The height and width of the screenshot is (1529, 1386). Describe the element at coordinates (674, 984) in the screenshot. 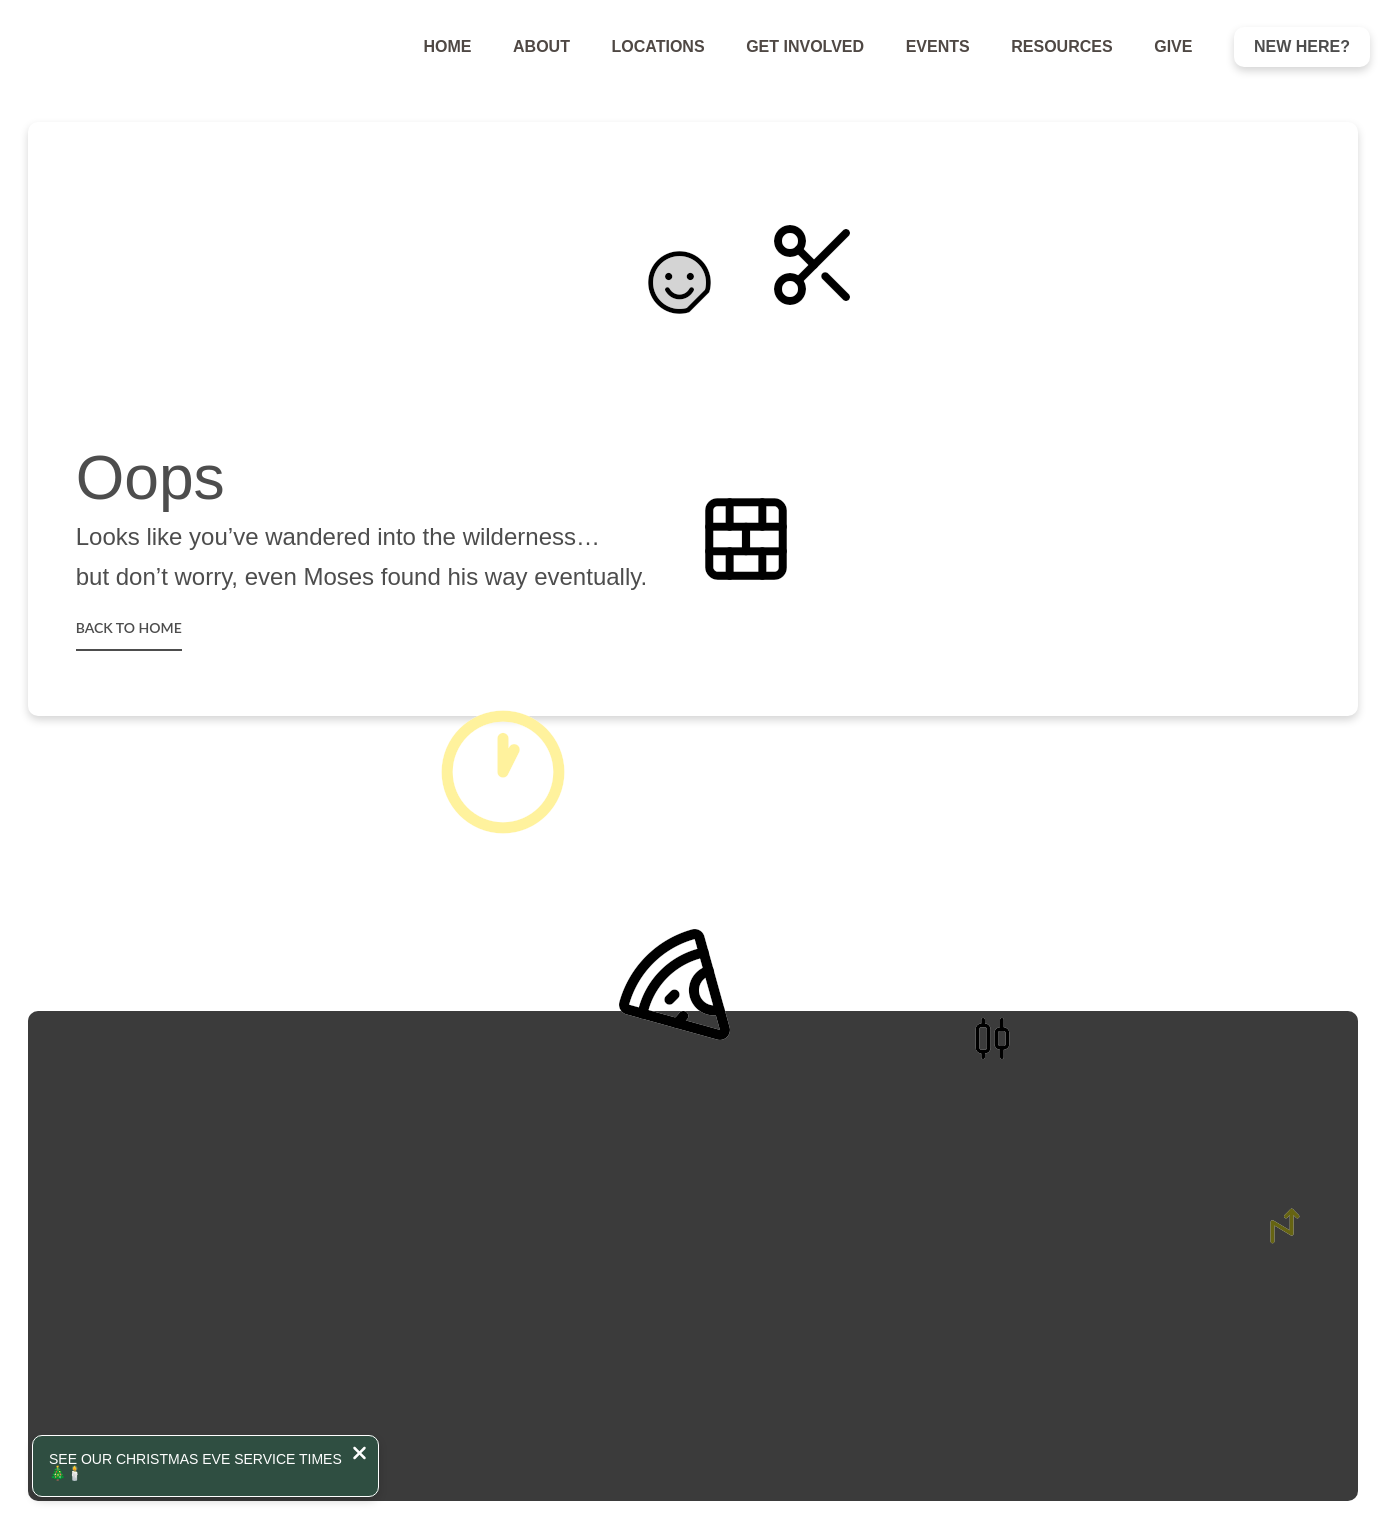

I see `order food or access food delivery` at that location.